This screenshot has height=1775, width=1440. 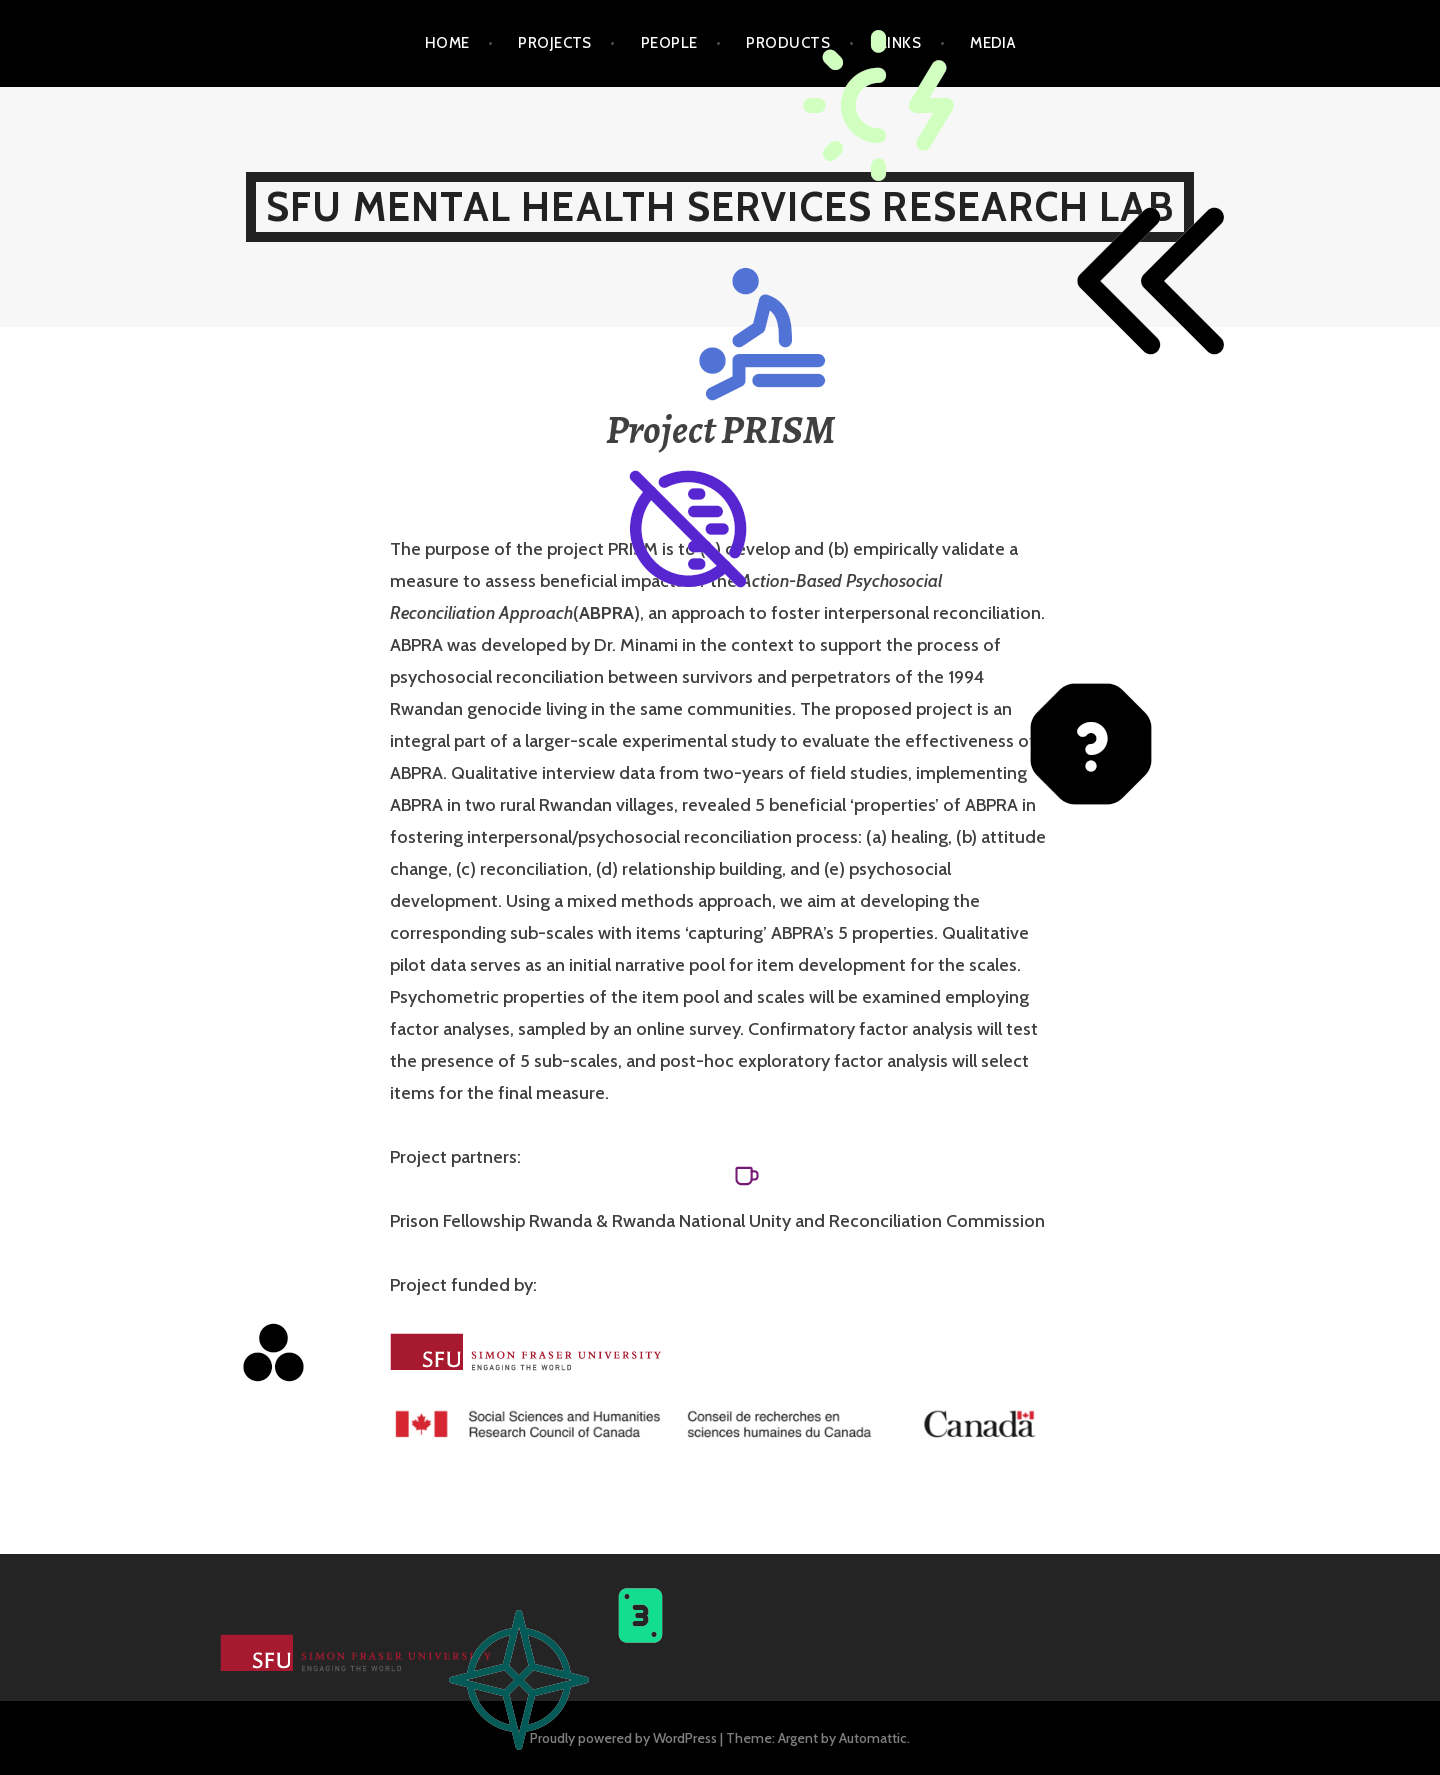 What do you see at coordinates (878, 105) in the screenshot?
I see `solar power or solar energy settings` at bounding box center [878, 105].